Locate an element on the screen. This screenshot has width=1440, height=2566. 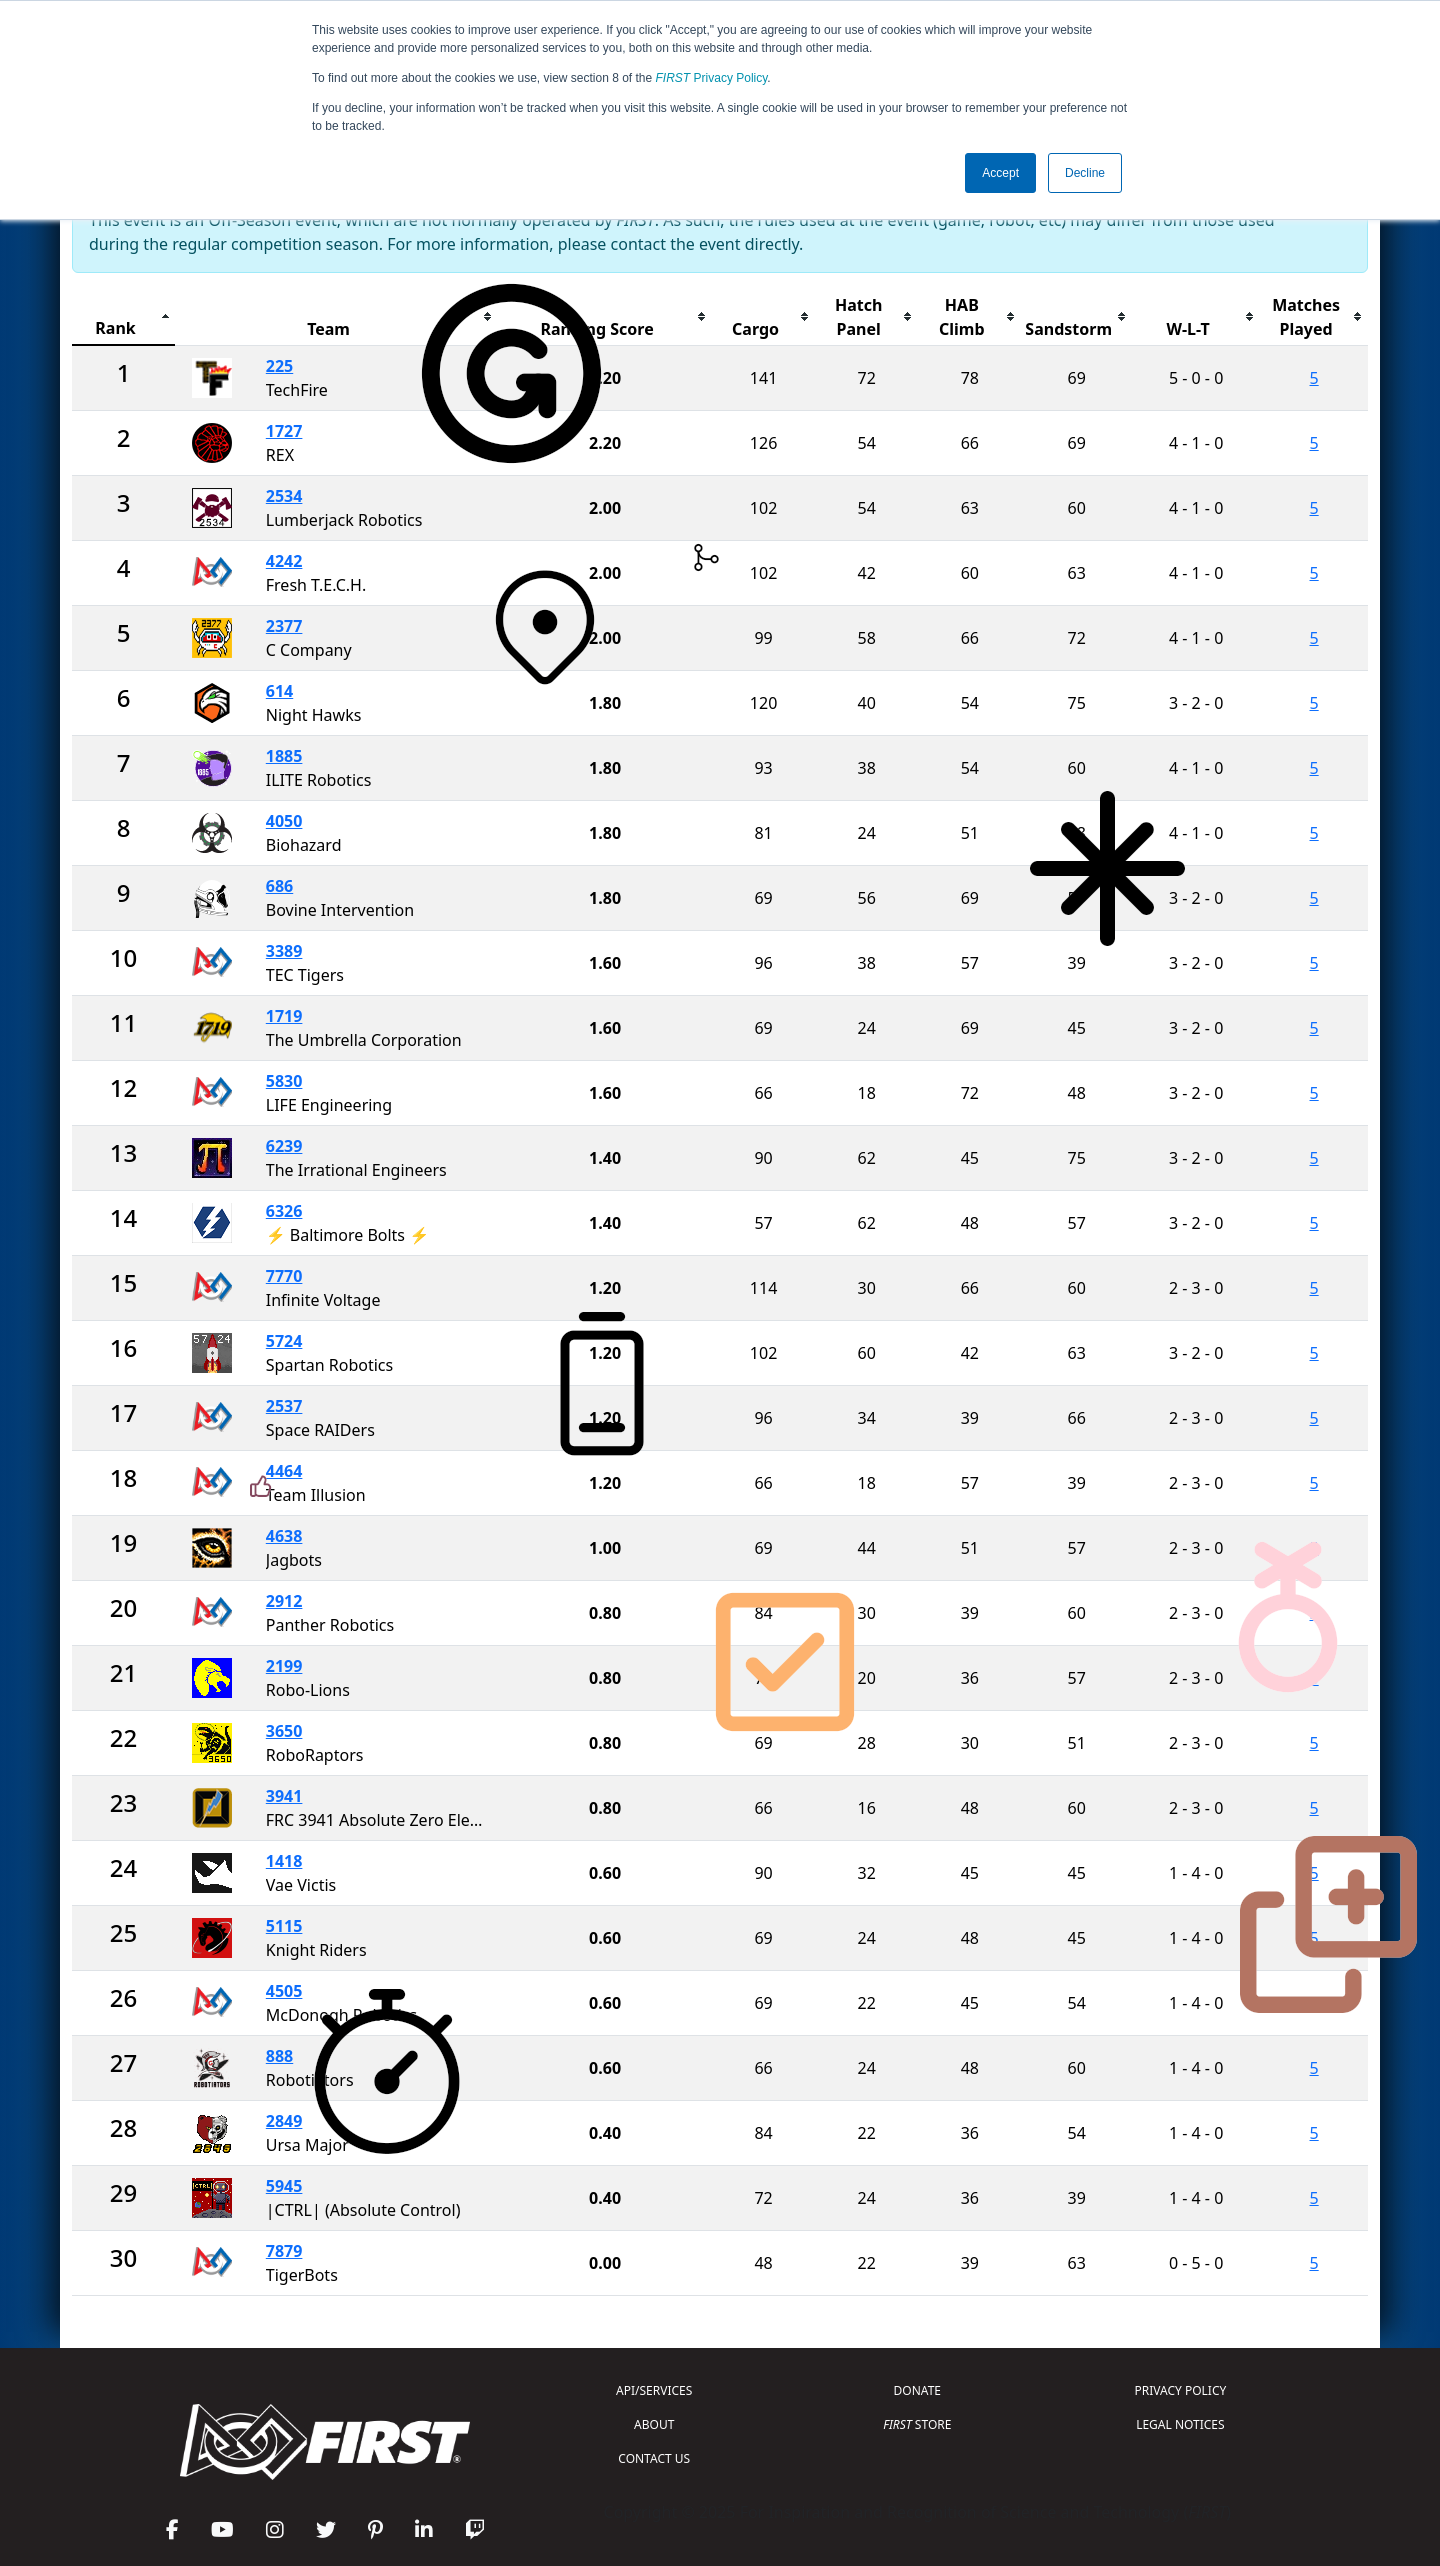
start or stop a timer is located at coordinates (387, 2076).